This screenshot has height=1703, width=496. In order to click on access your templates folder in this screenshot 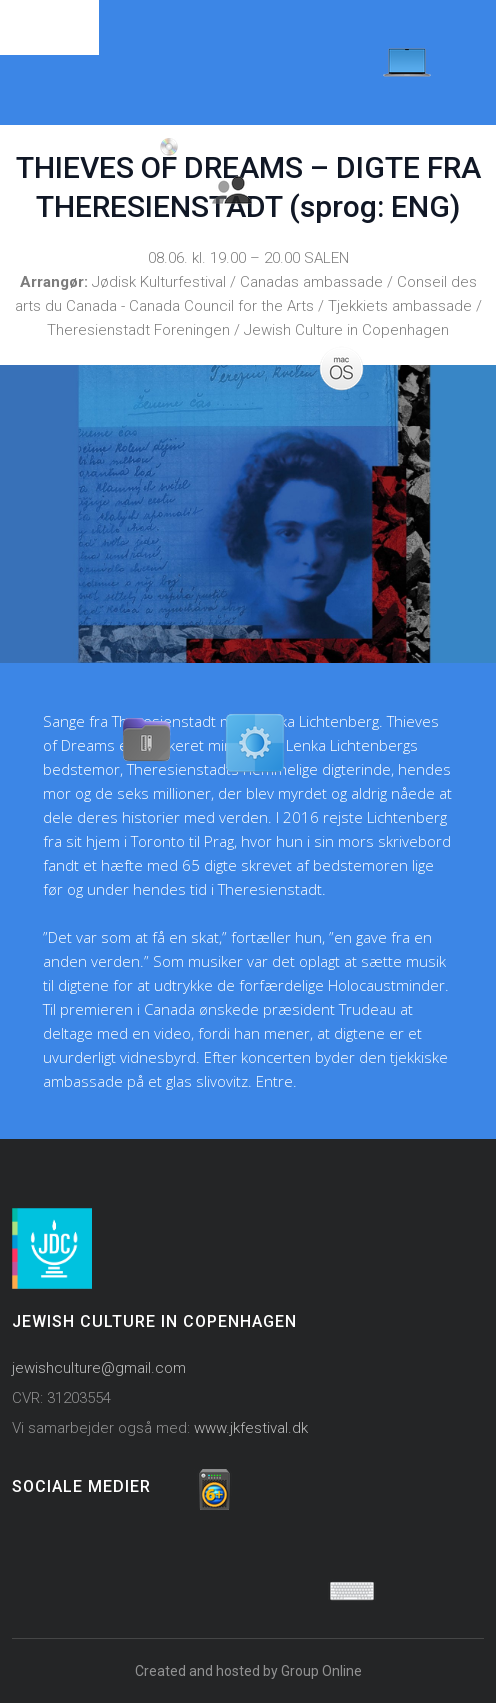, I will do `click(146, 739)`.